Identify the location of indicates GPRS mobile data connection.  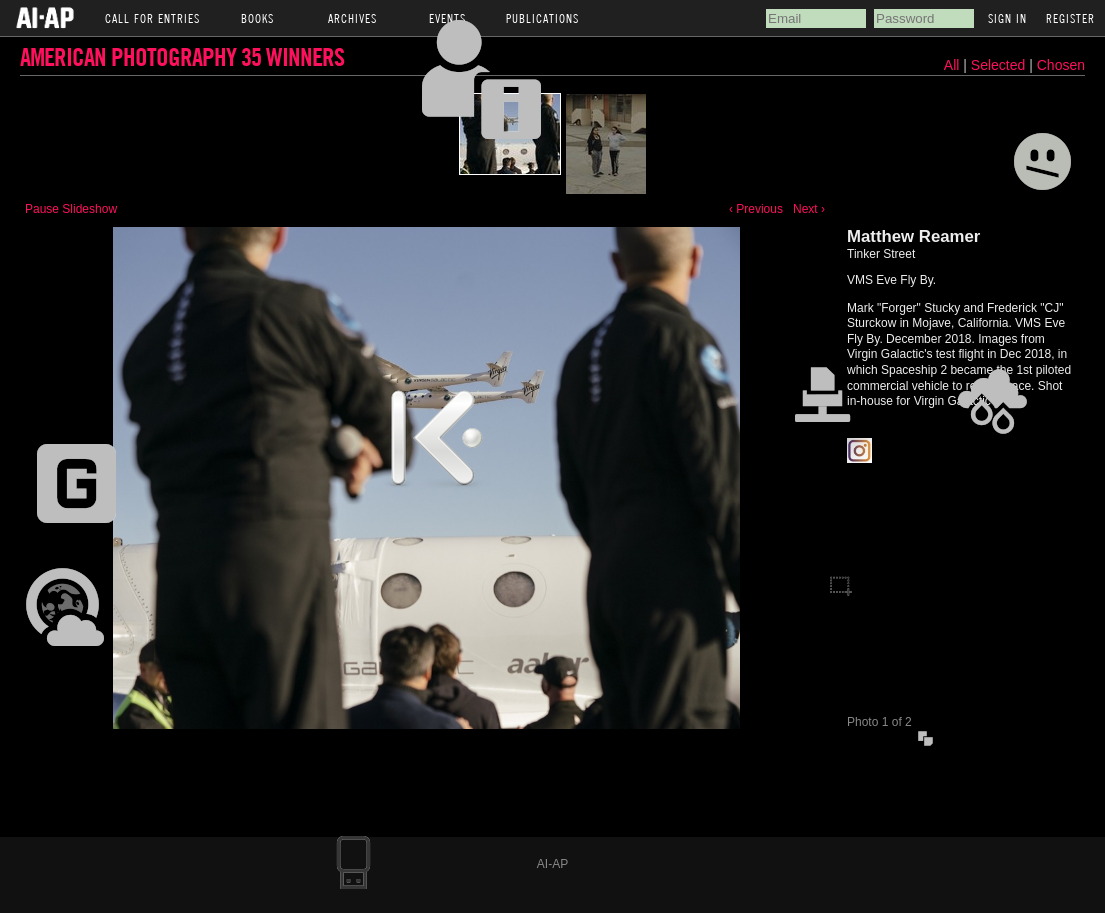
(76, 483).